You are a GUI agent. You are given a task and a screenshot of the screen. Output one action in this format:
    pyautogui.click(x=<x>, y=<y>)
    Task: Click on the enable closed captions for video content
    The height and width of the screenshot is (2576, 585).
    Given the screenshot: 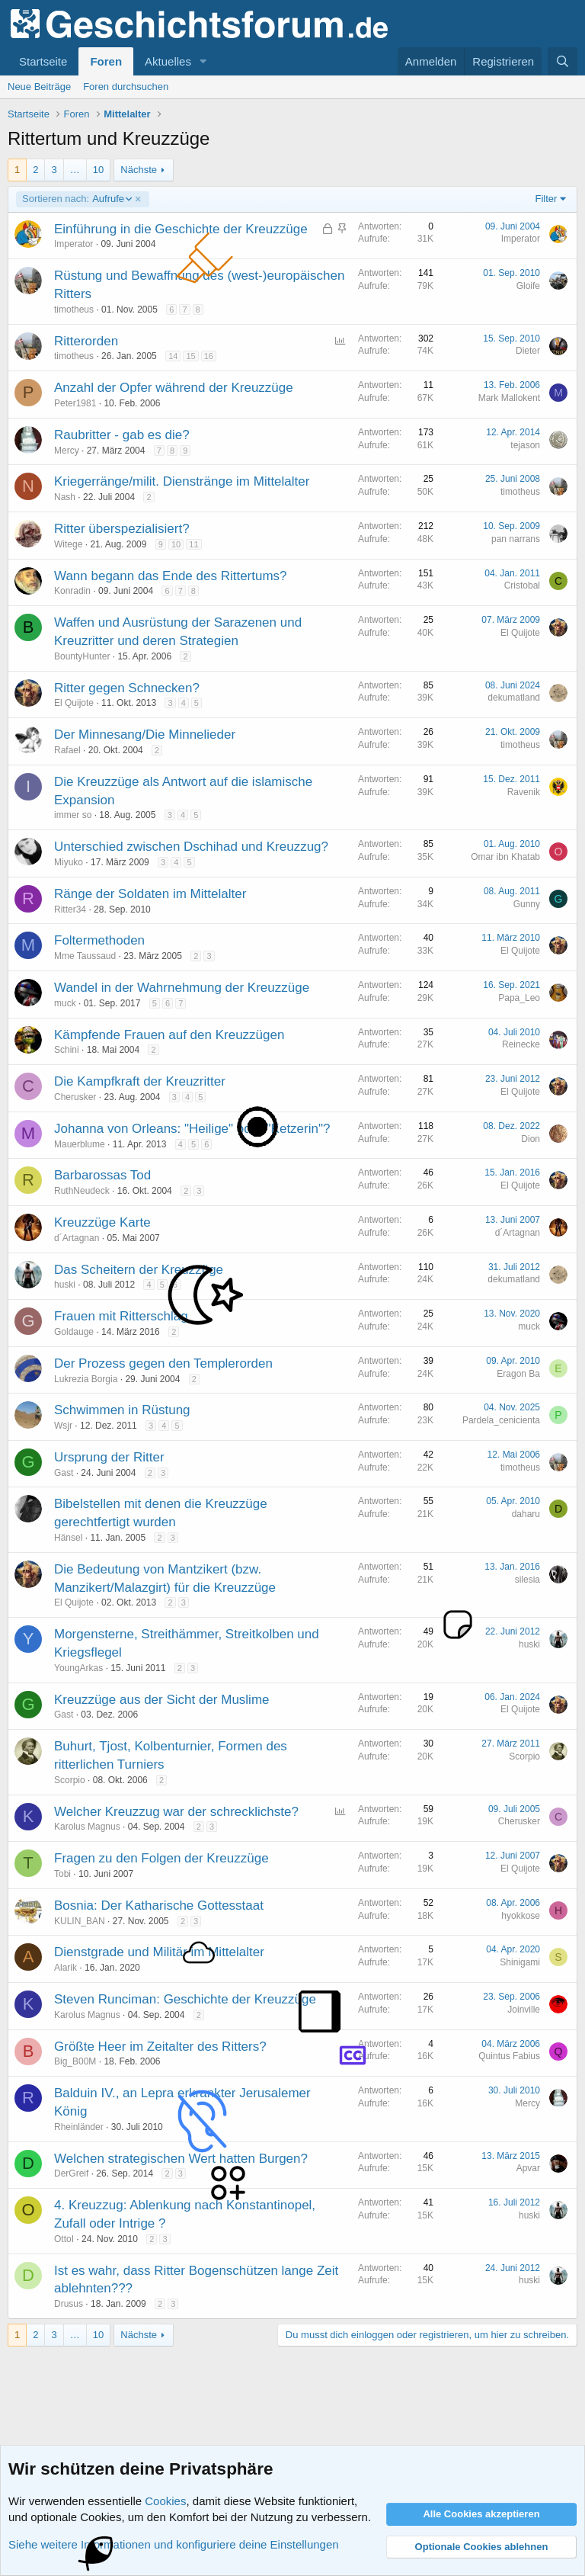 What is the action you would take?
    pyautogui.click(x=353, y=2055)
    